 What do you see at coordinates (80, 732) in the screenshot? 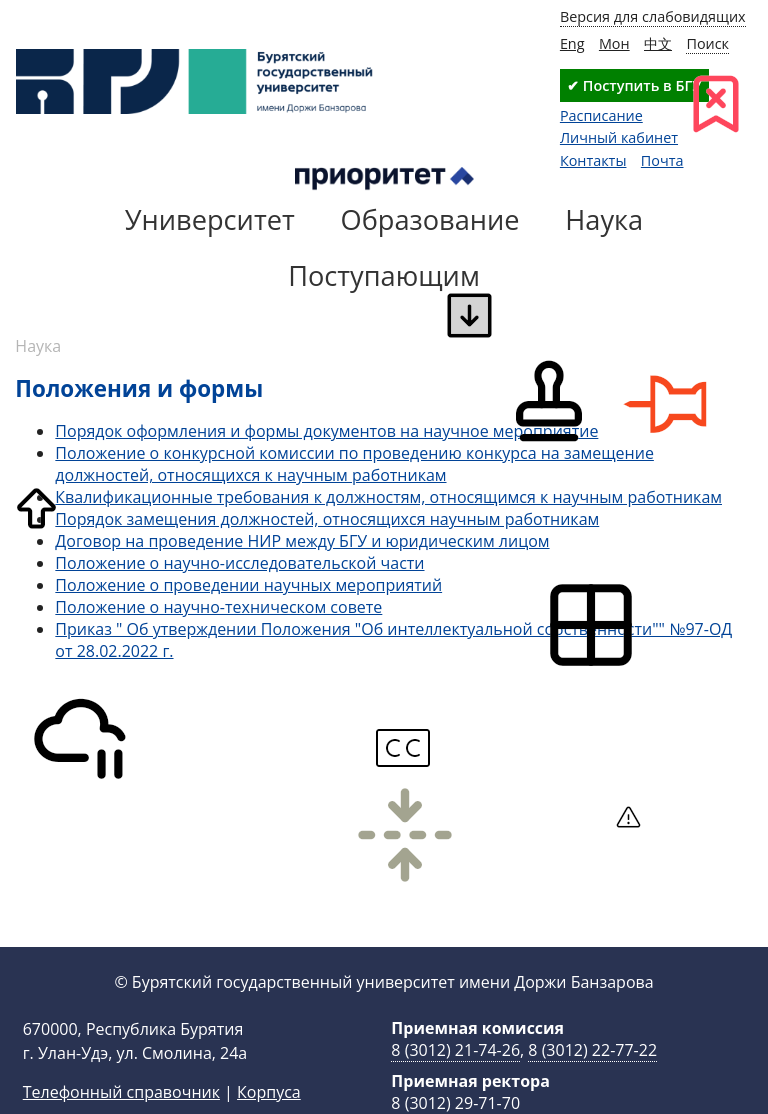
I see `pause cloud sync or upload` at bounding box center [80, 732].